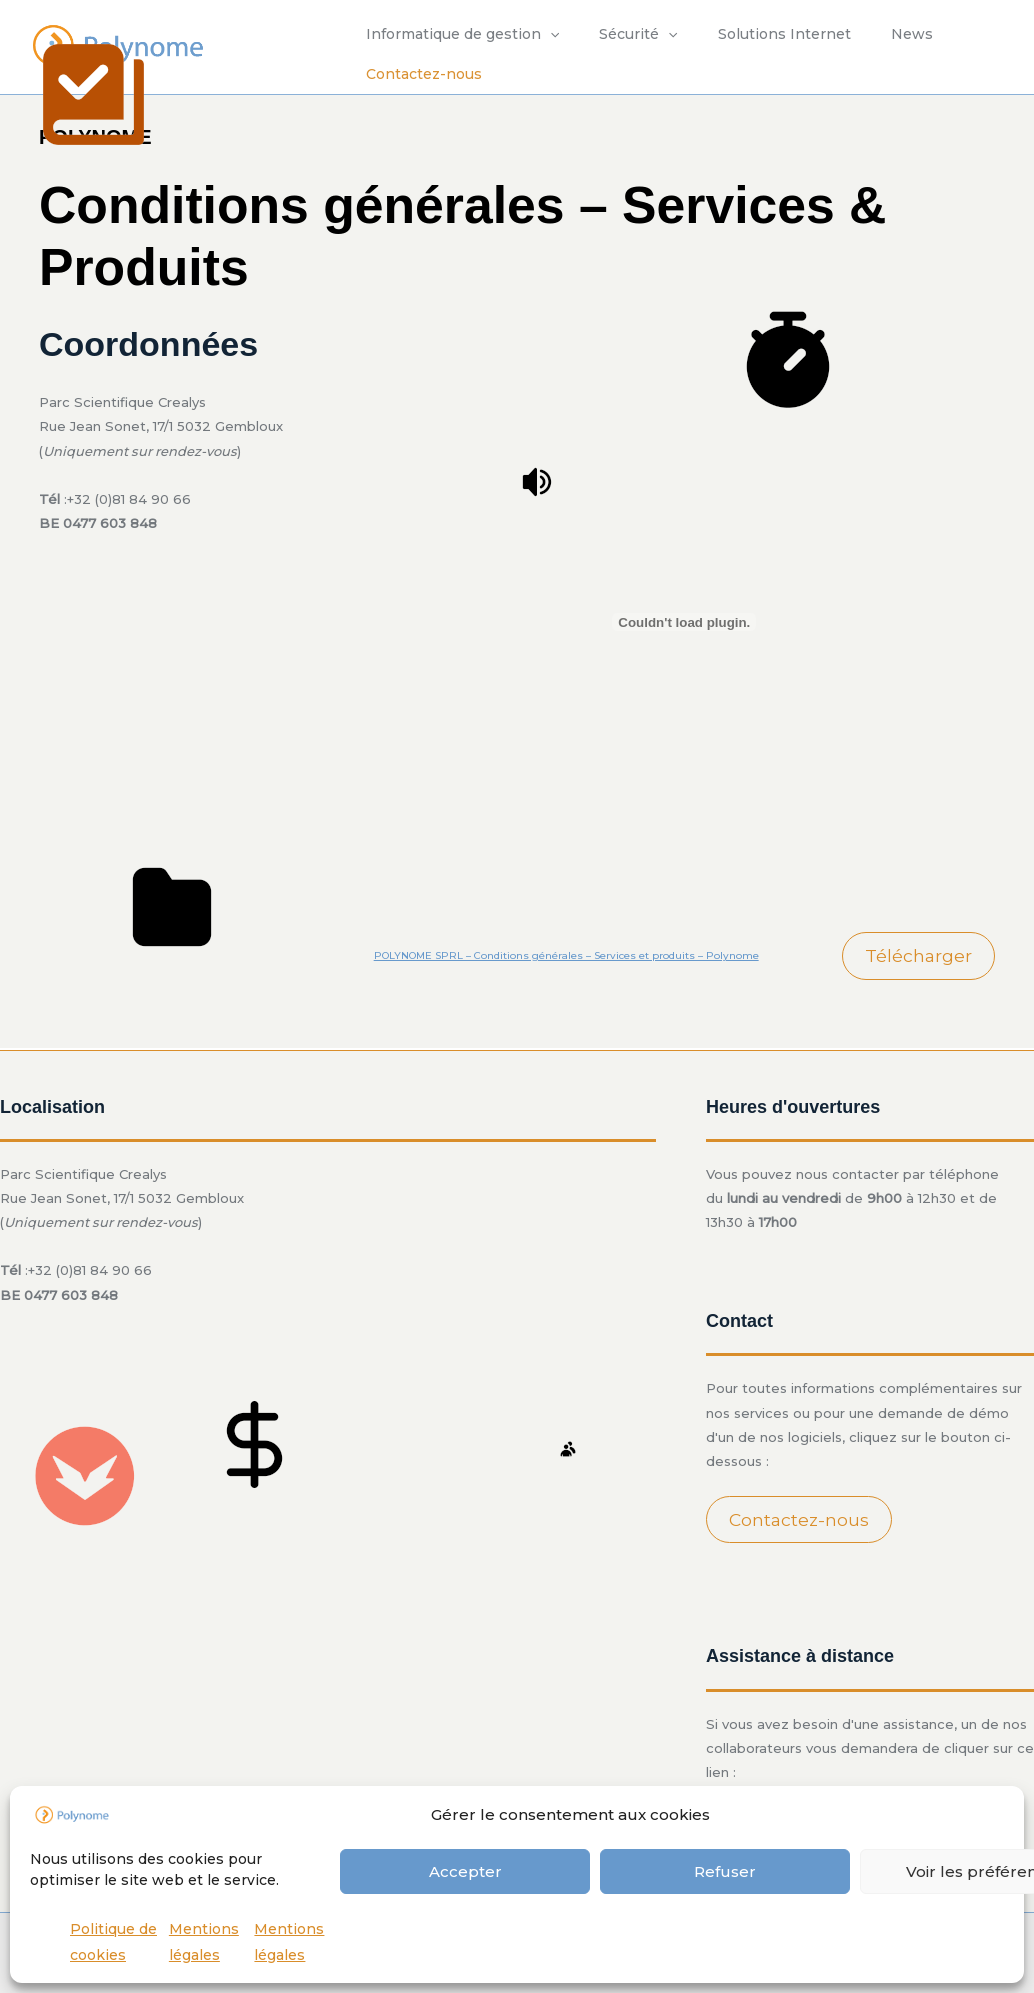 The height and width of the screenshot is (1993, 1034). I want to click on start a timer or countdown, so click(788, 362).